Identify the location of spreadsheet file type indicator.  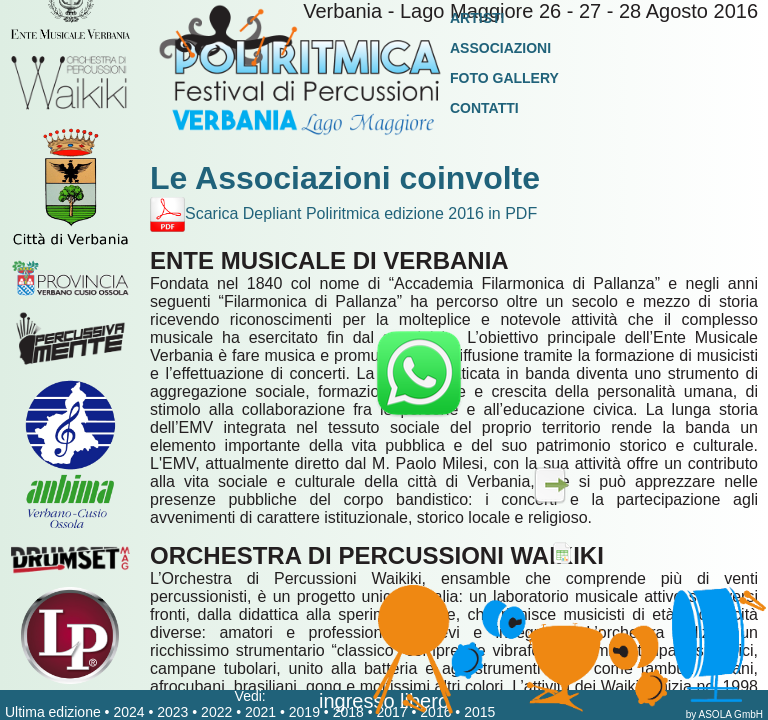
(562, 553).